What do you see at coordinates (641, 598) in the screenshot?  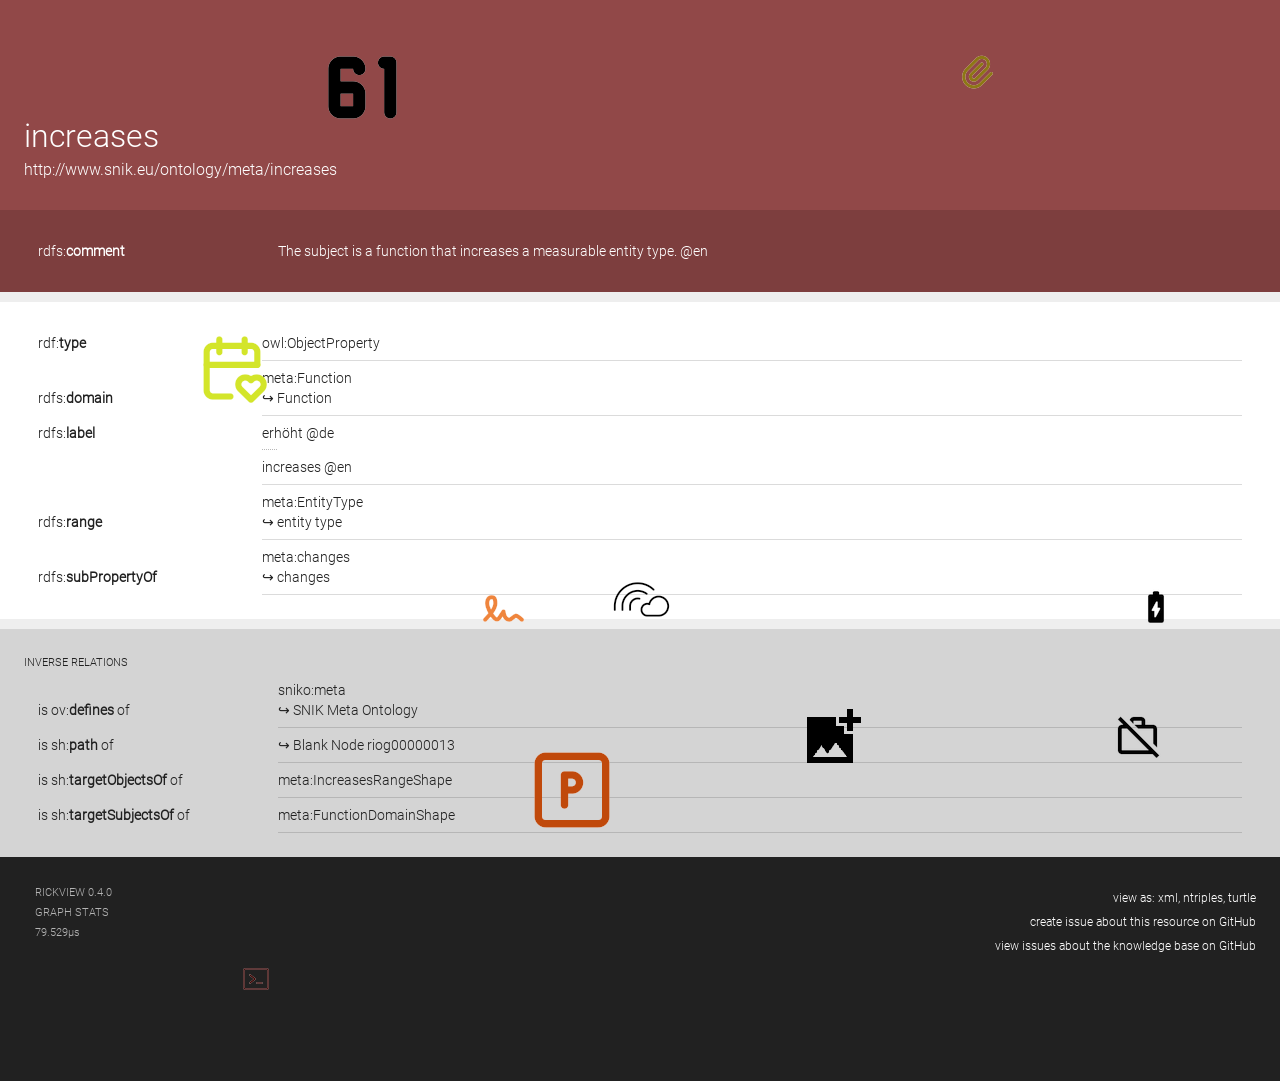 I see `view weather conditions` at bounding box center [641, 598].